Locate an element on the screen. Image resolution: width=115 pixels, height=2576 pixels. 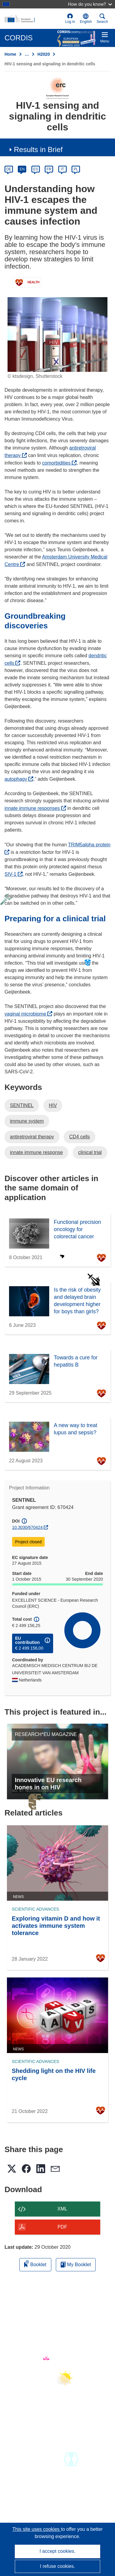
select boar or wild pig character class is located at coordinates (46, 2358).